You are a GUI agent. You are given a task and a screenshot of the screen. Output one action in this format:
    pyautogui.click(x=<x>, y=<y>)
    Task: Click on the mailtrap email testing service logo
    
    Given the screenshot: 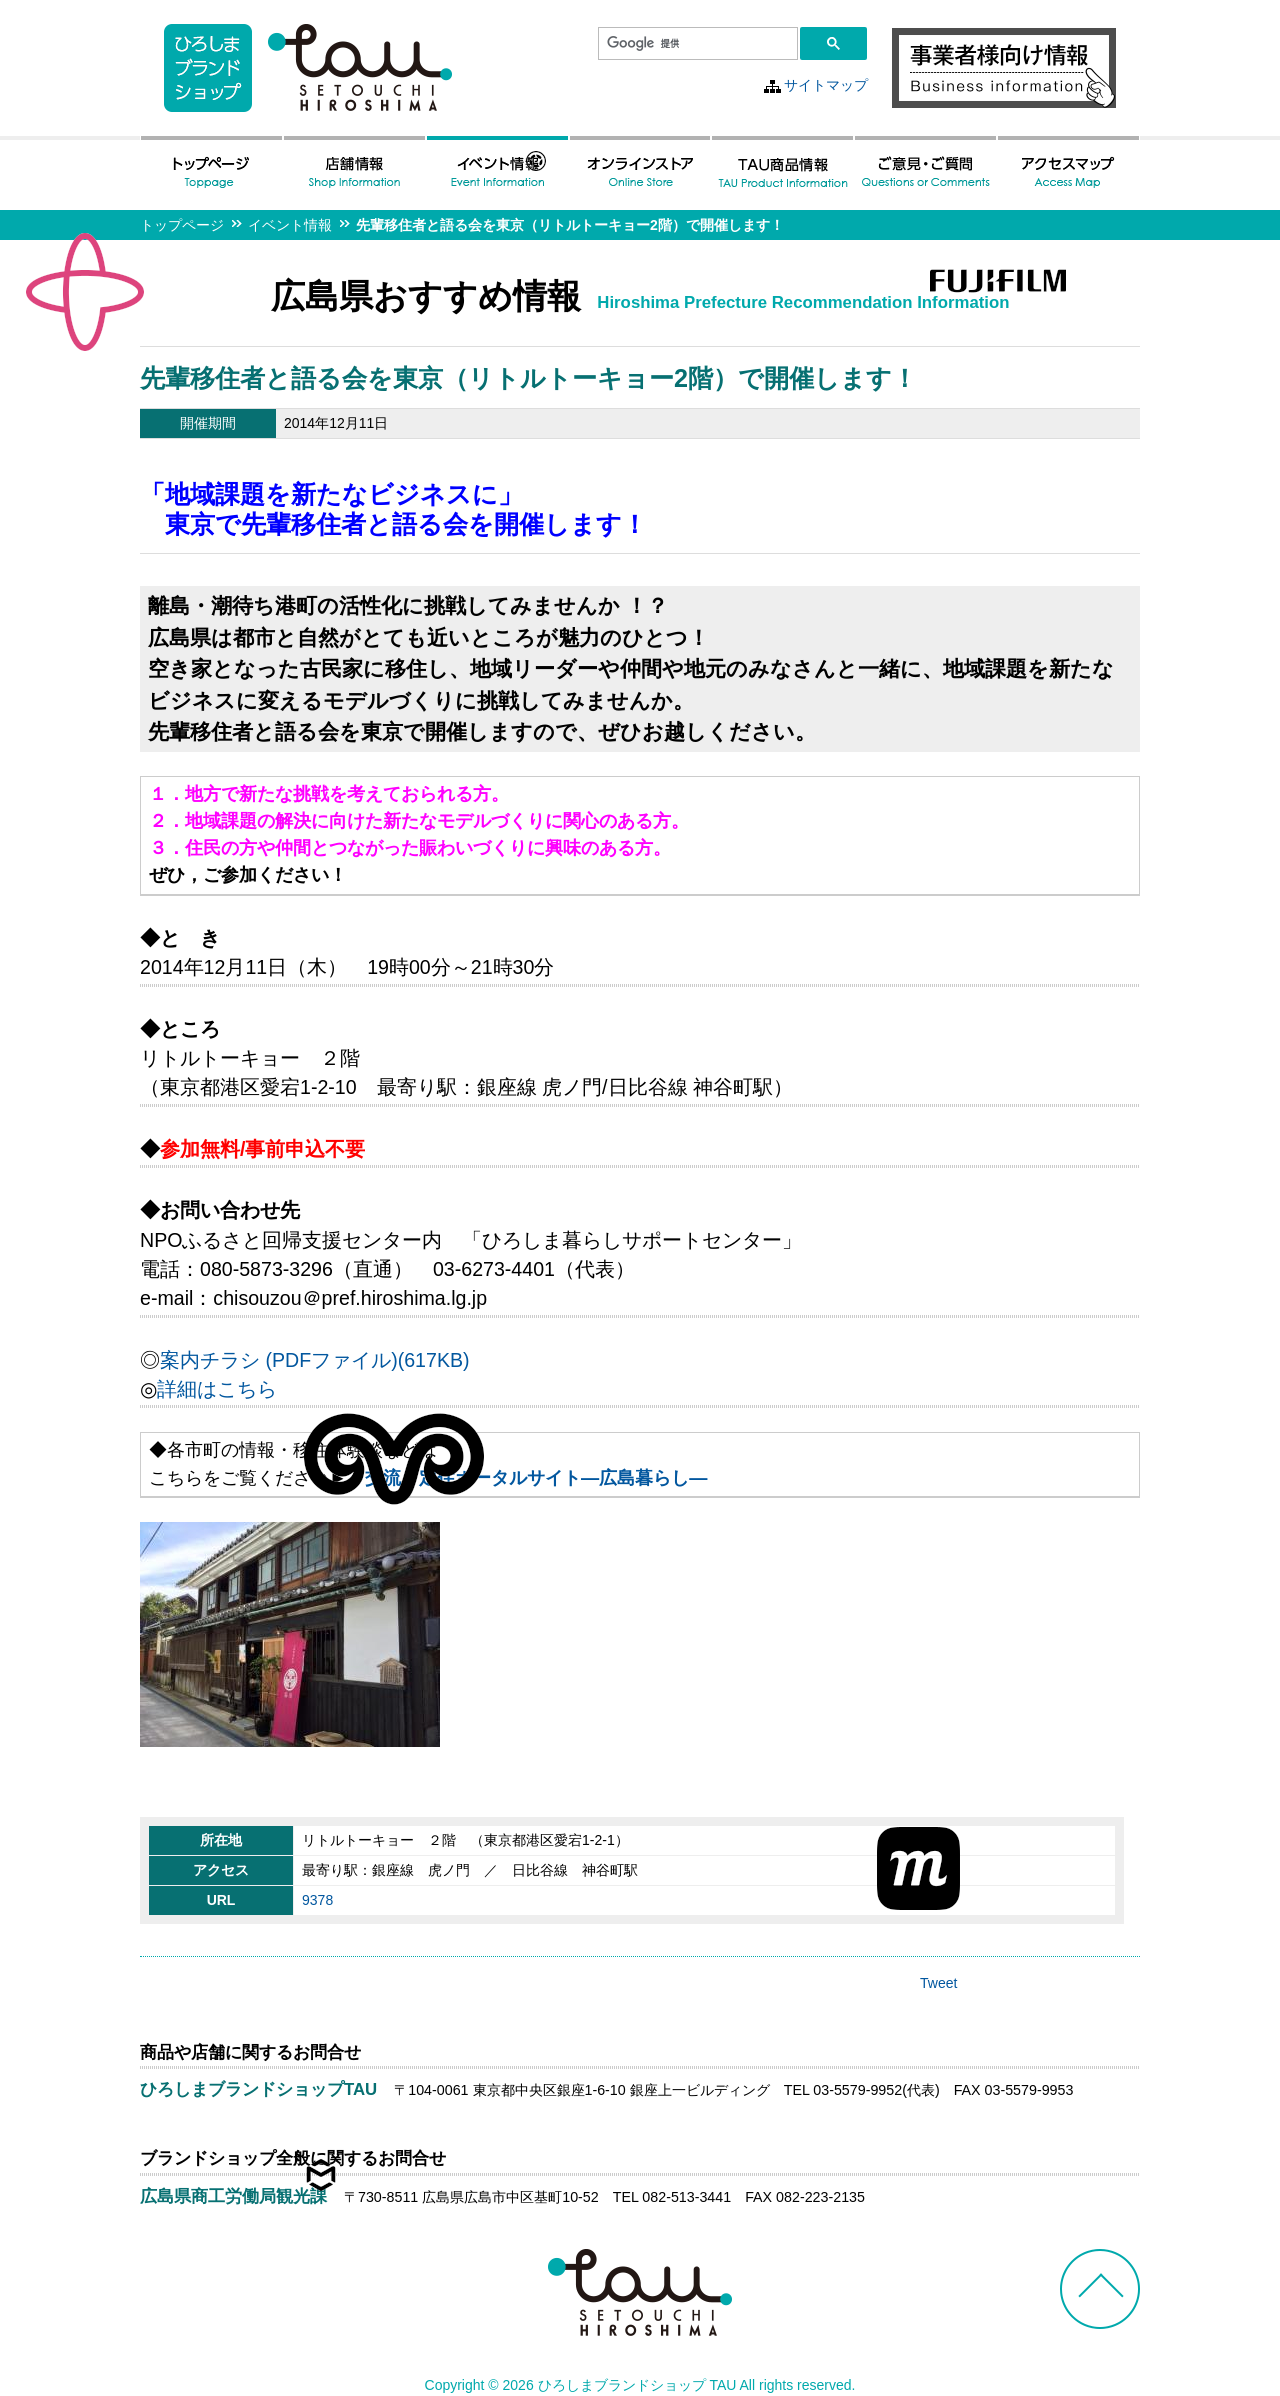 What is the action you would take?
    pyautogui.click(x=321, y=2175)
    